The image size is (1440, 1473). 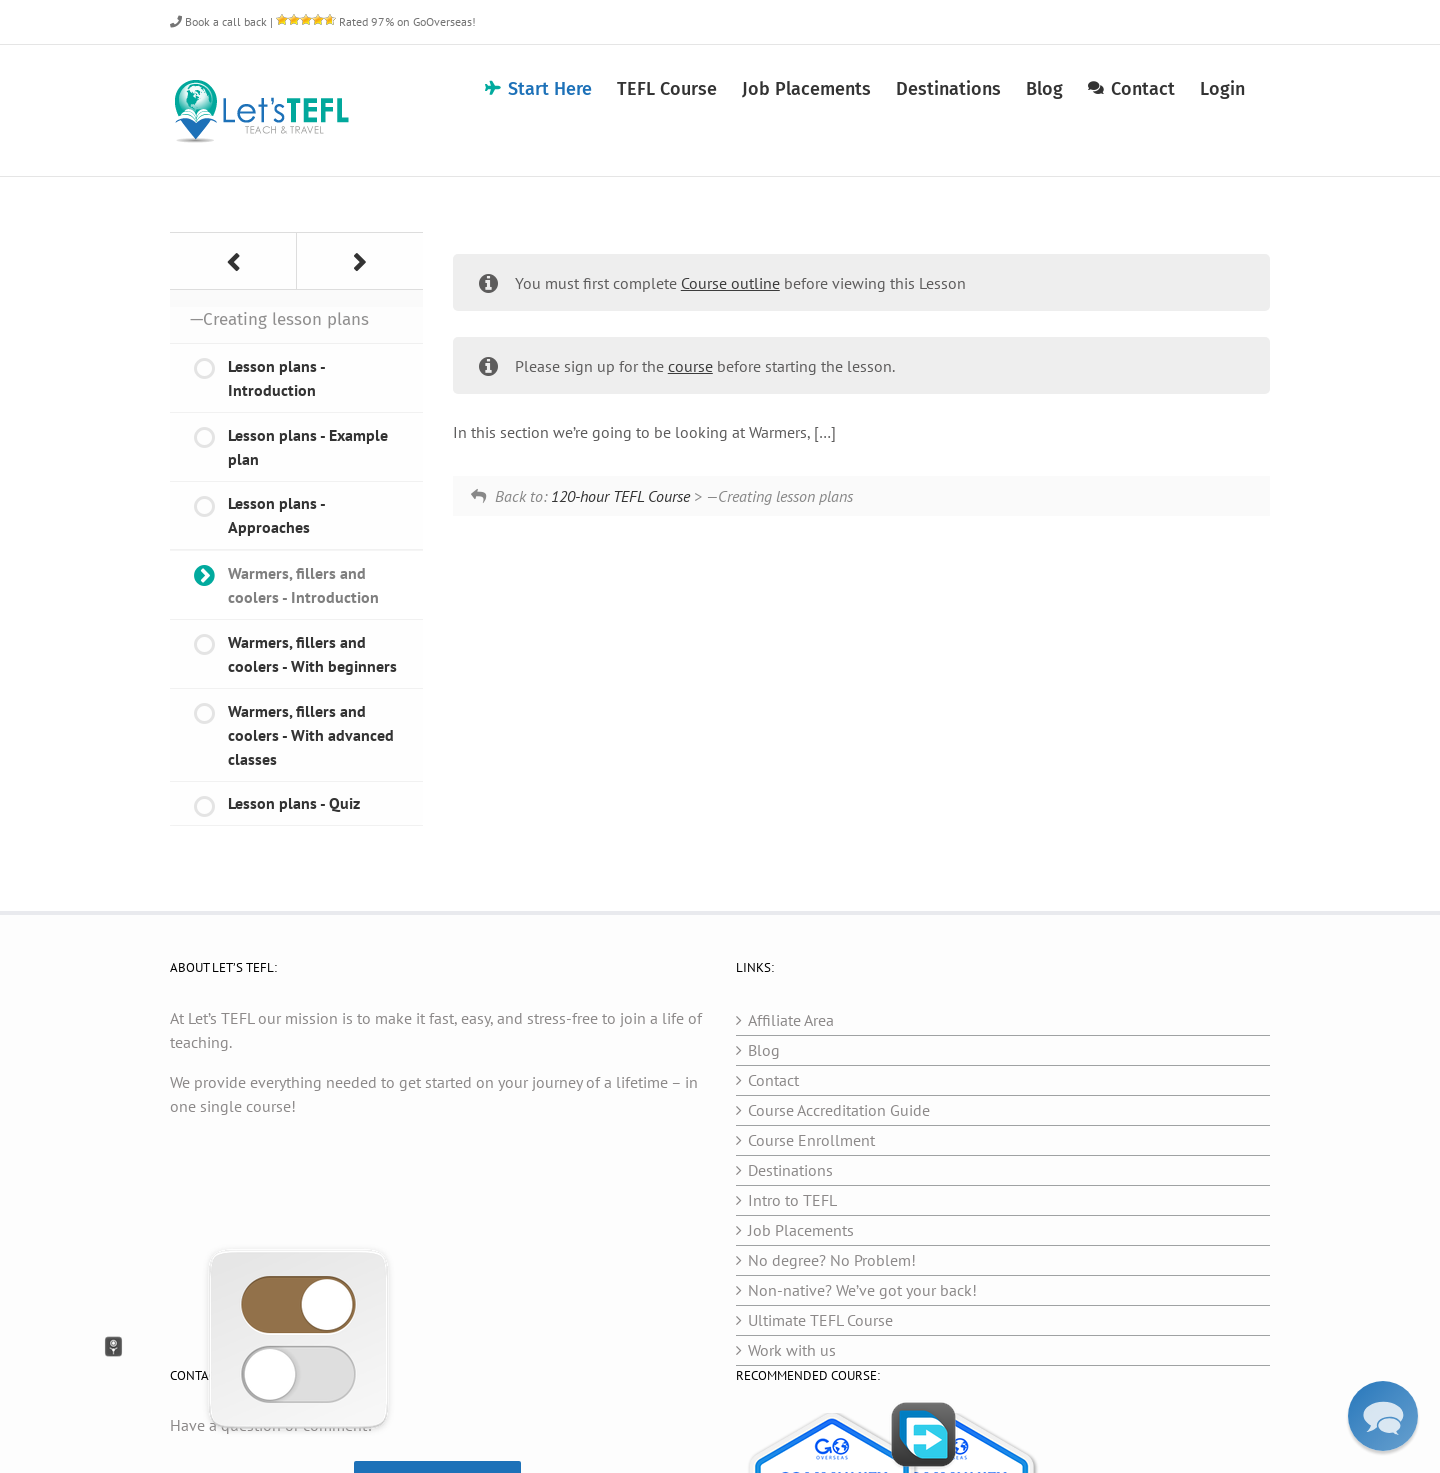 I want to click on open free download manager app, so click(x=923, y=1434).